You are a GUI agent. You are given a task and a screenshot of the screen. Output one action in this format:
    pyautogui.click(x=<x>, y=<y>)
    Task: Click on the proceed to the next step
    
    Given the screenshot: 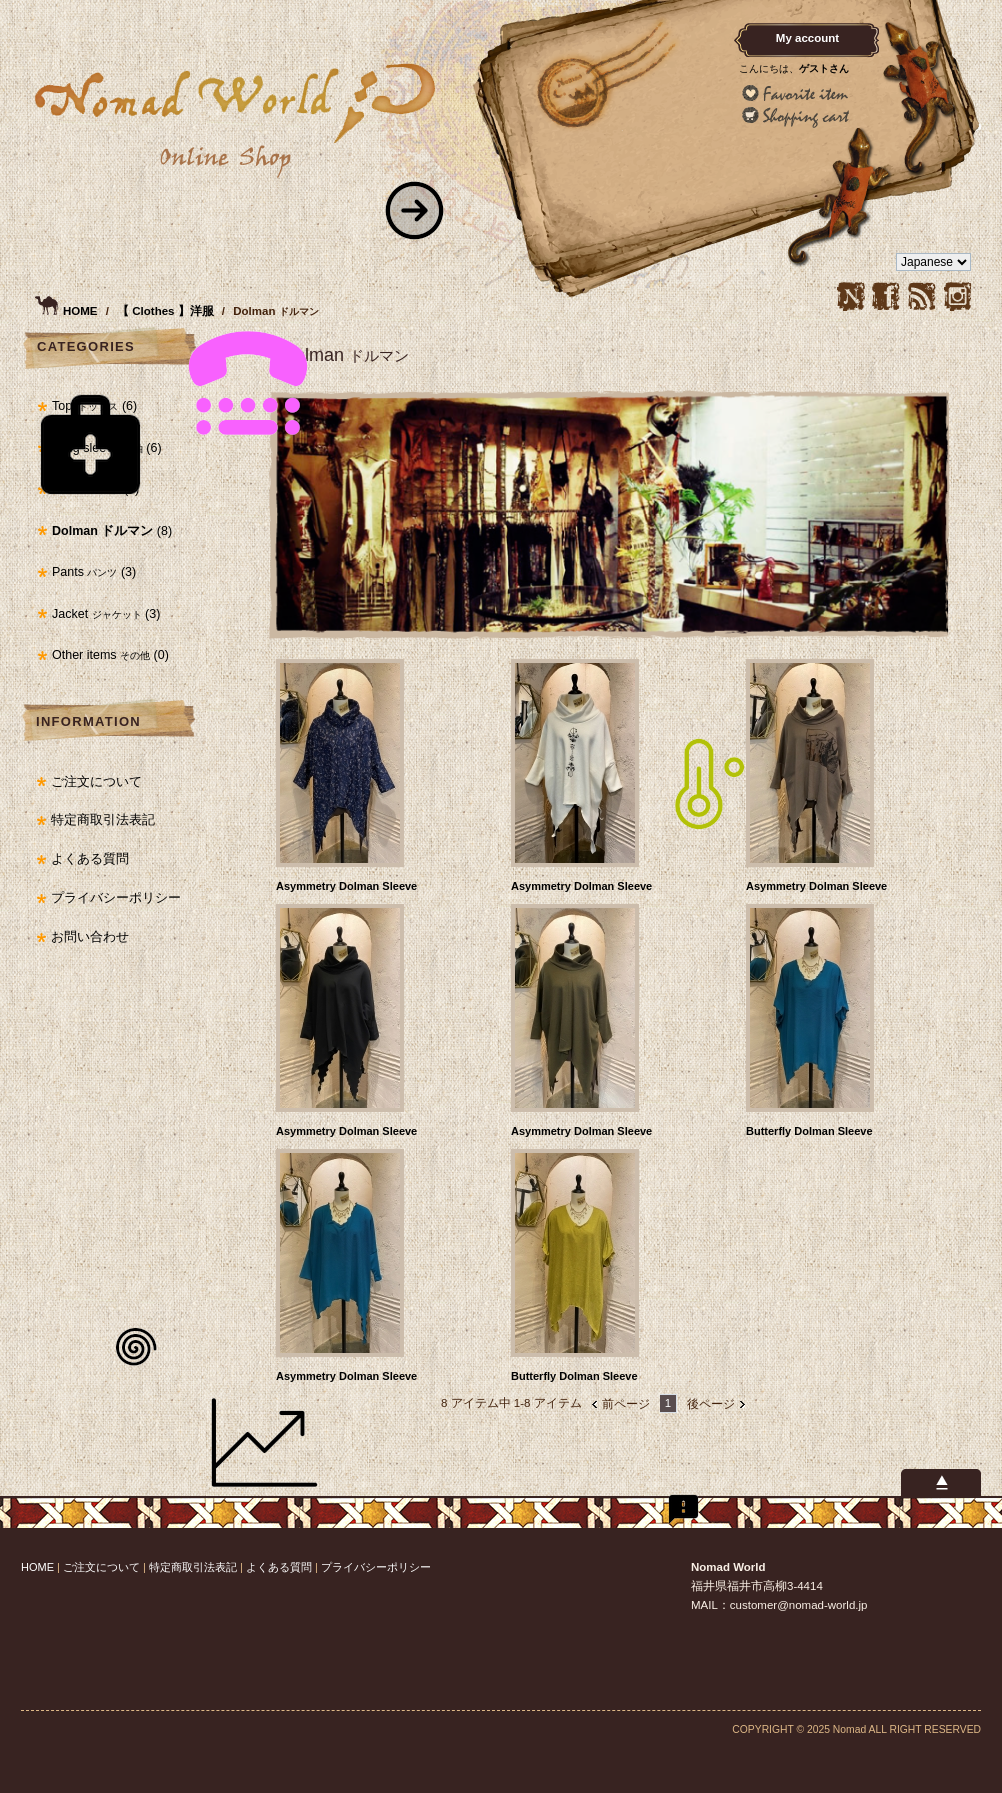 What is the action you would take?
    pyautogui.click(x=414, y=210)
    